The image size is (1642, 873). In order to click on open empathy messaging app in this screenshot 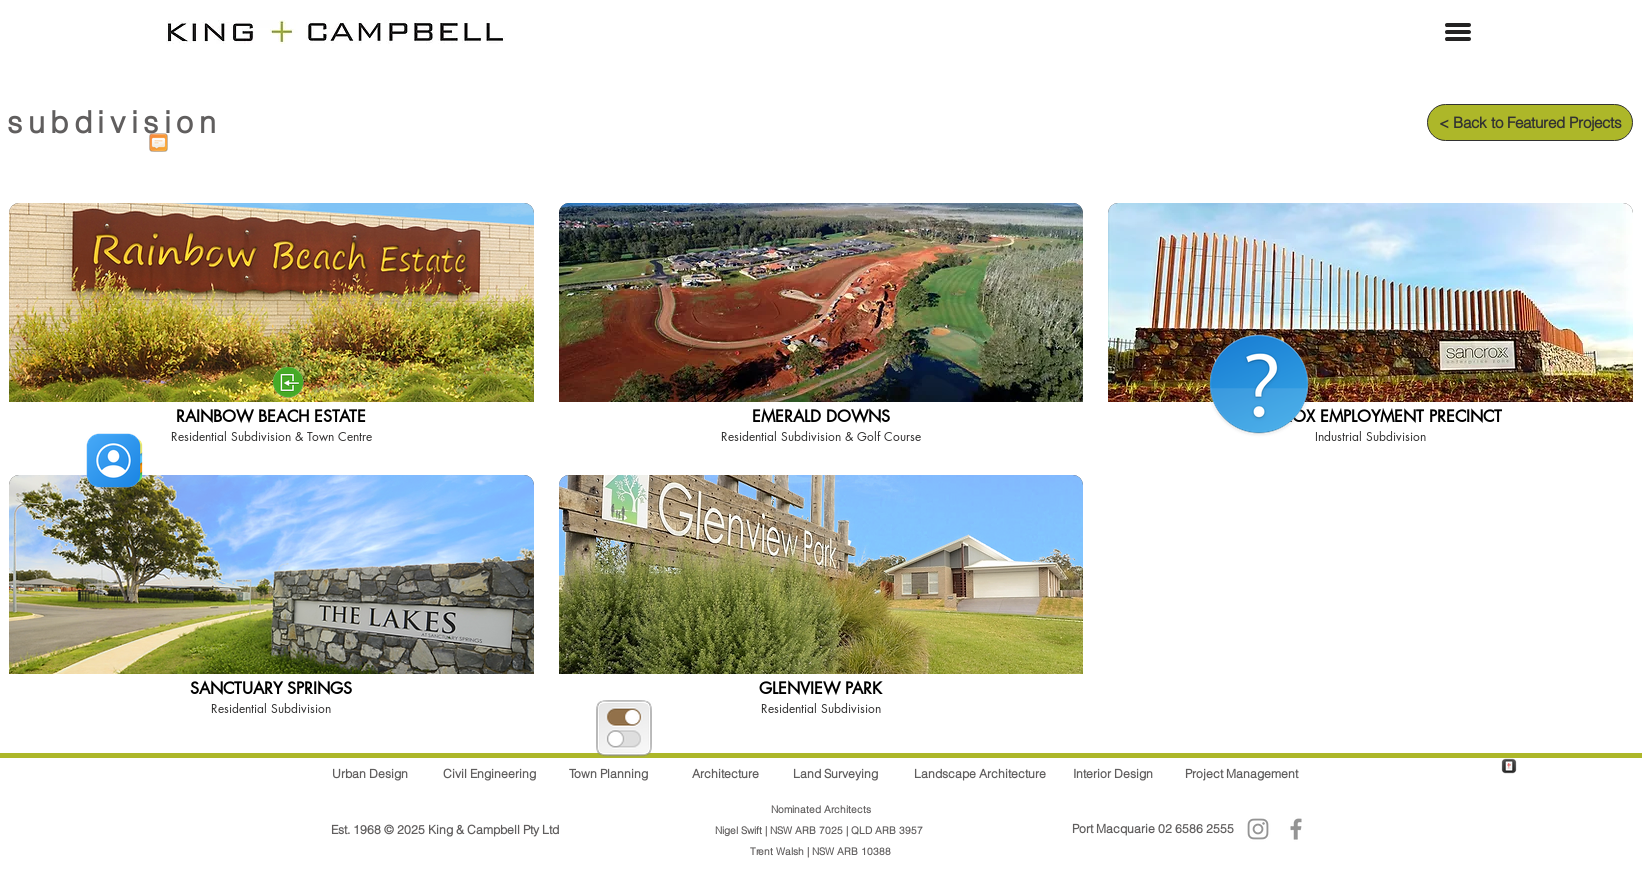, I will do `click(158, 142)`.